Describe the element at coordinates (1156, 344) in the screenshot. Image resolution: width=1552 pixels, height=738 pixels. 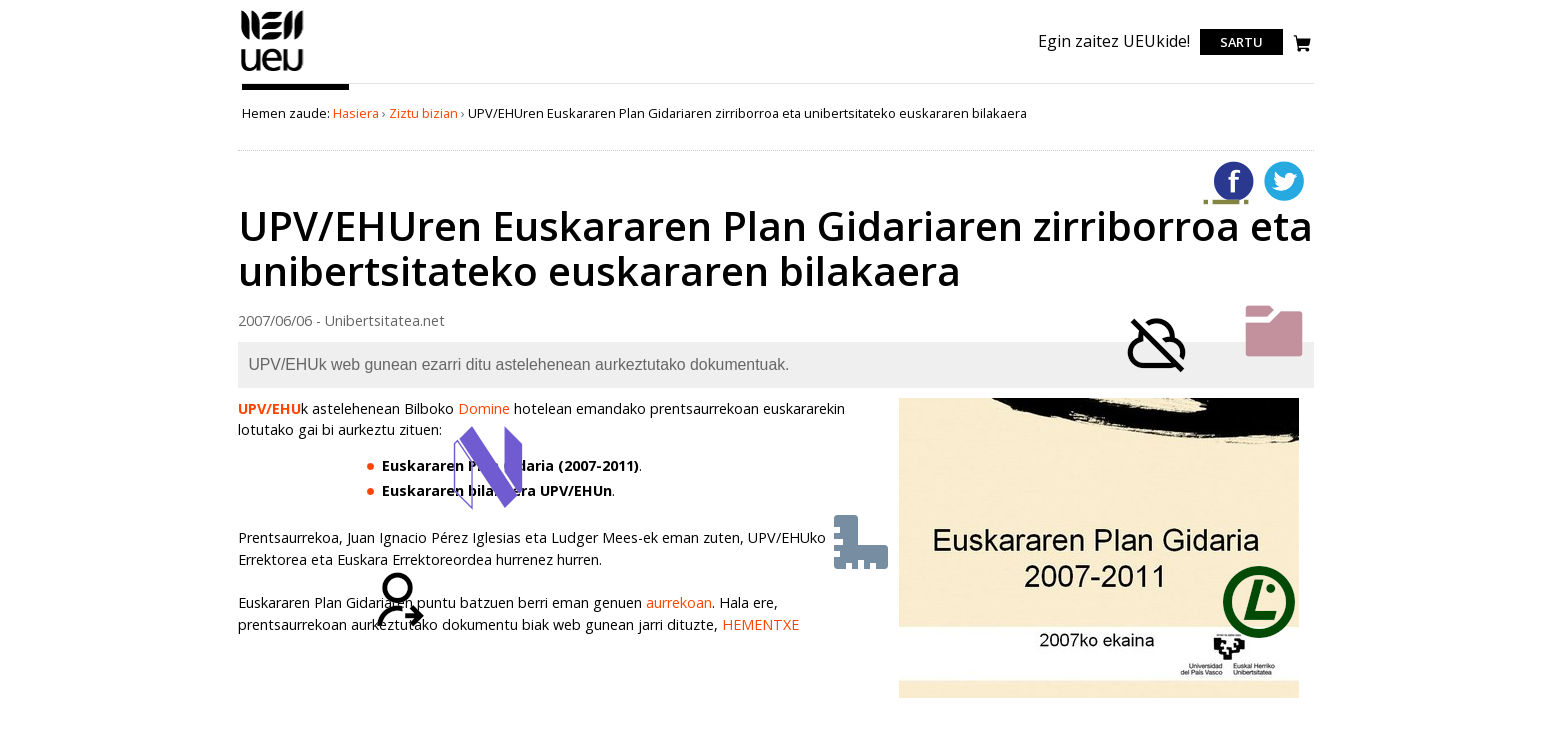
I see `indicates no cloud connection or offline status` at that location.